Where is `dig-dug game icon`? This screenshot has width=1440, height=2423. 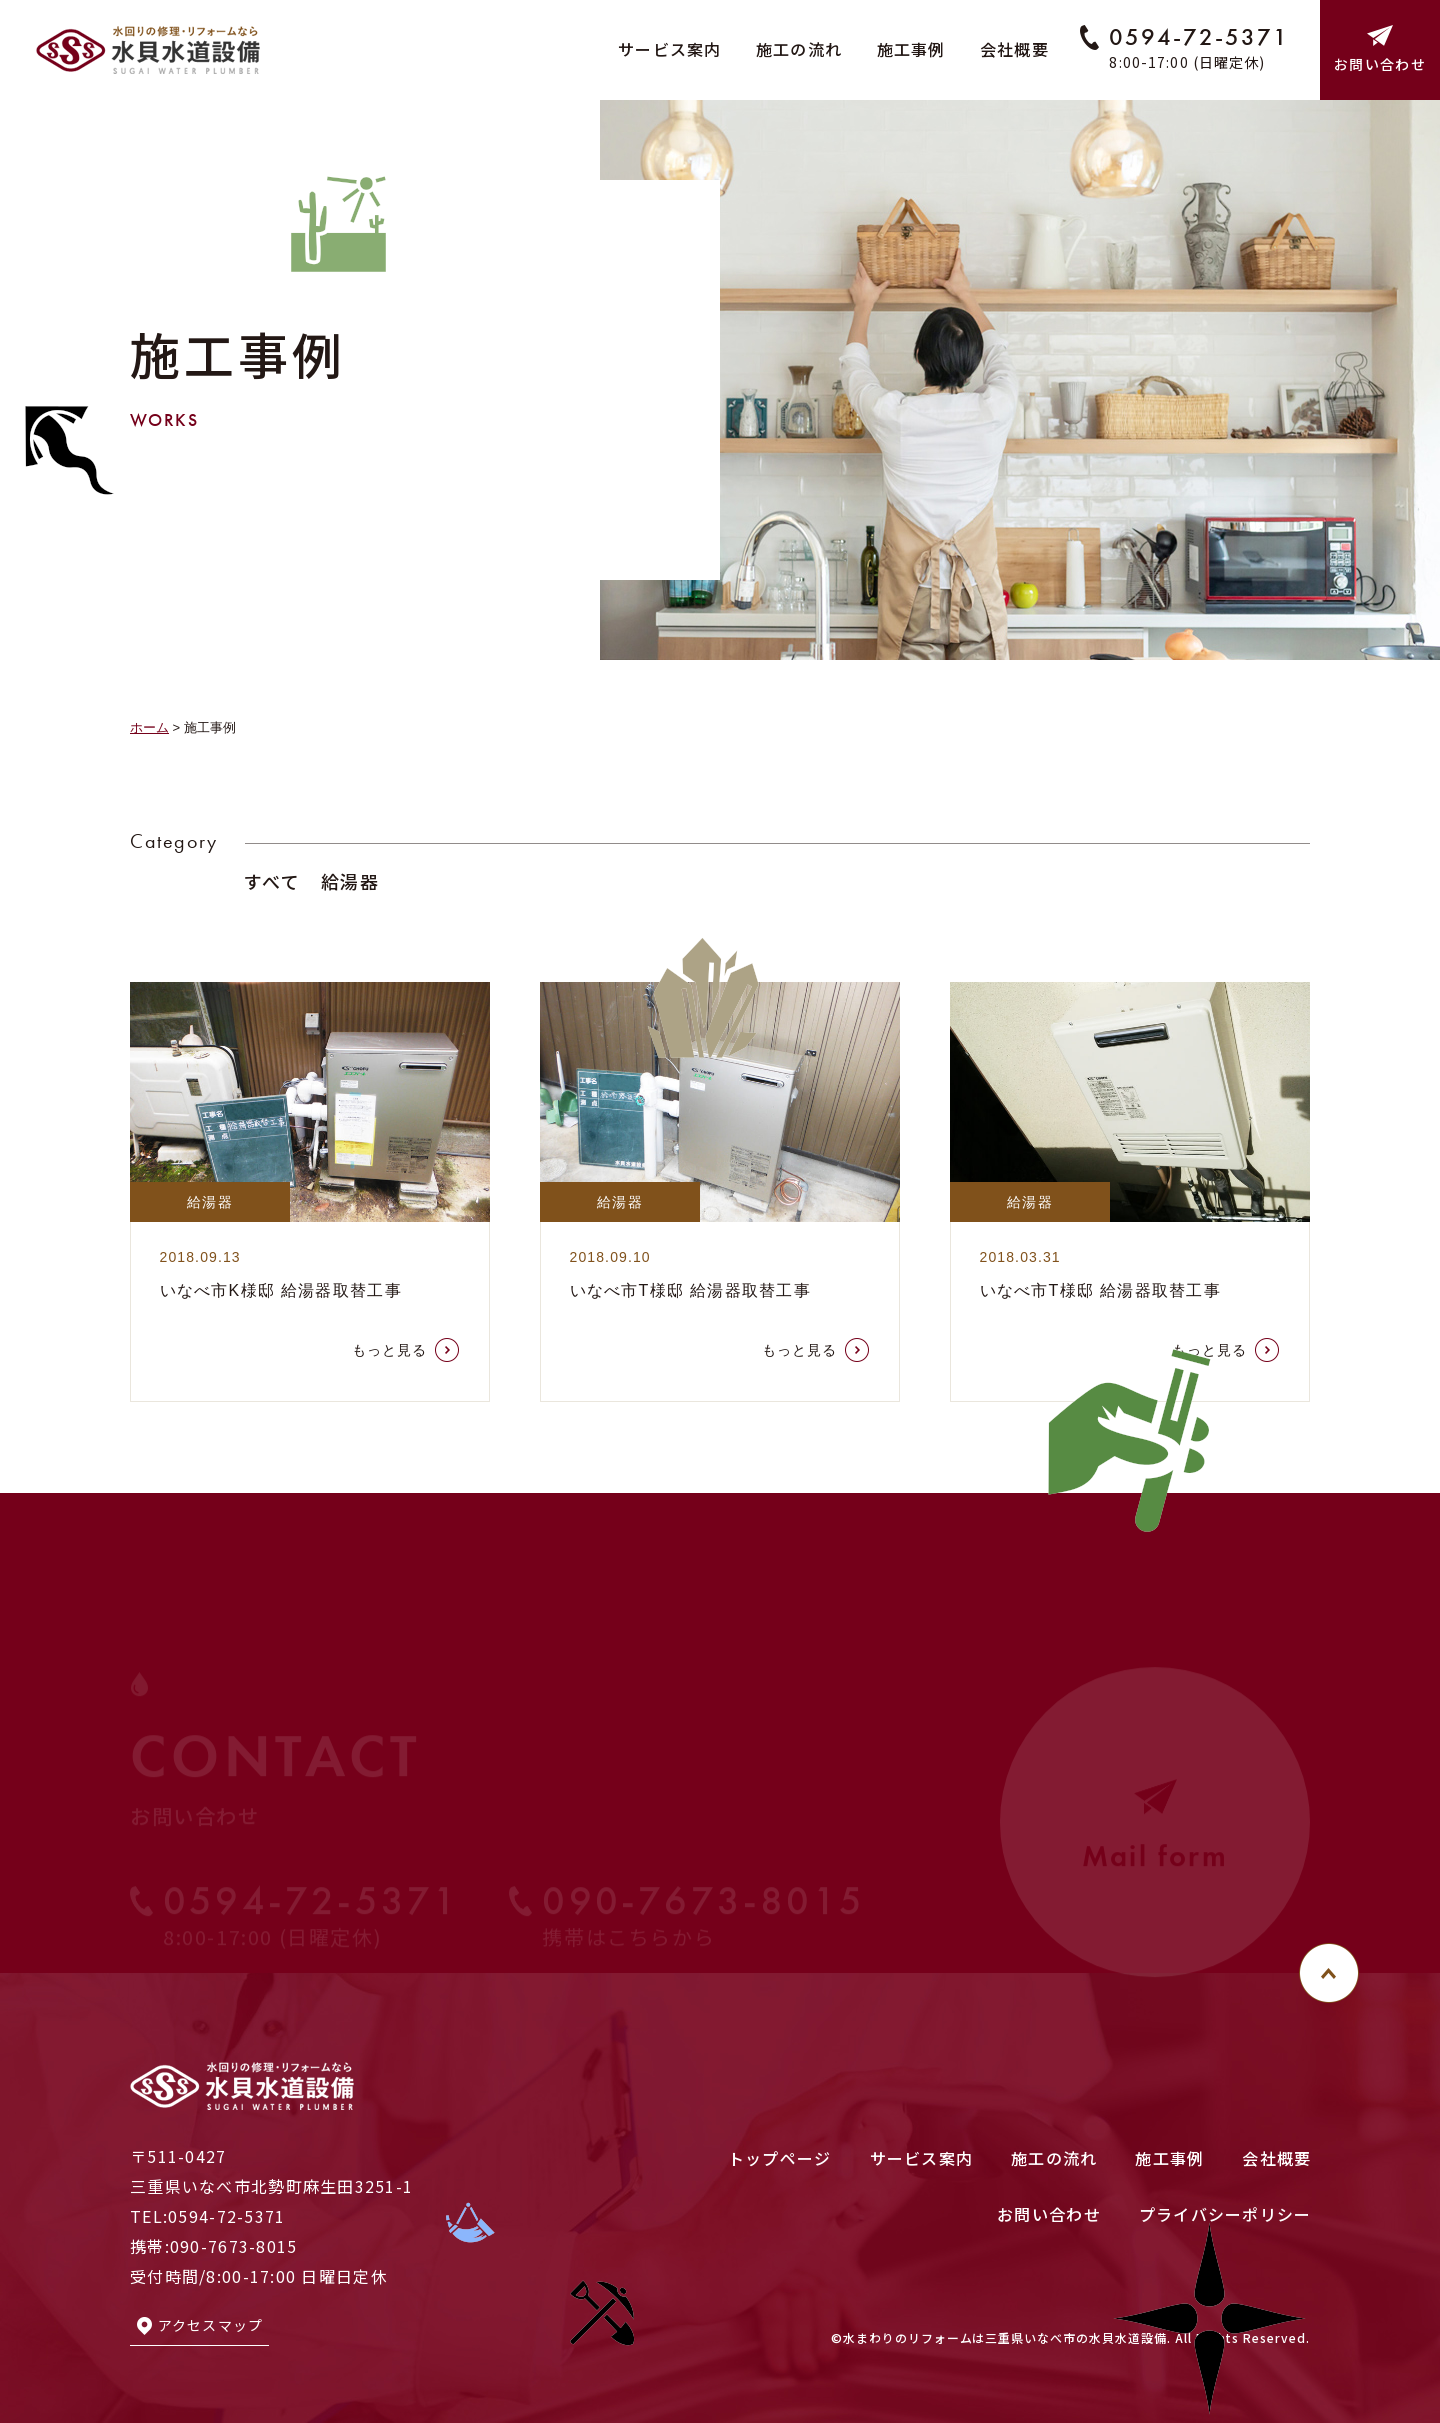 dig-dug game icon is located at coordinates (602, 2313).